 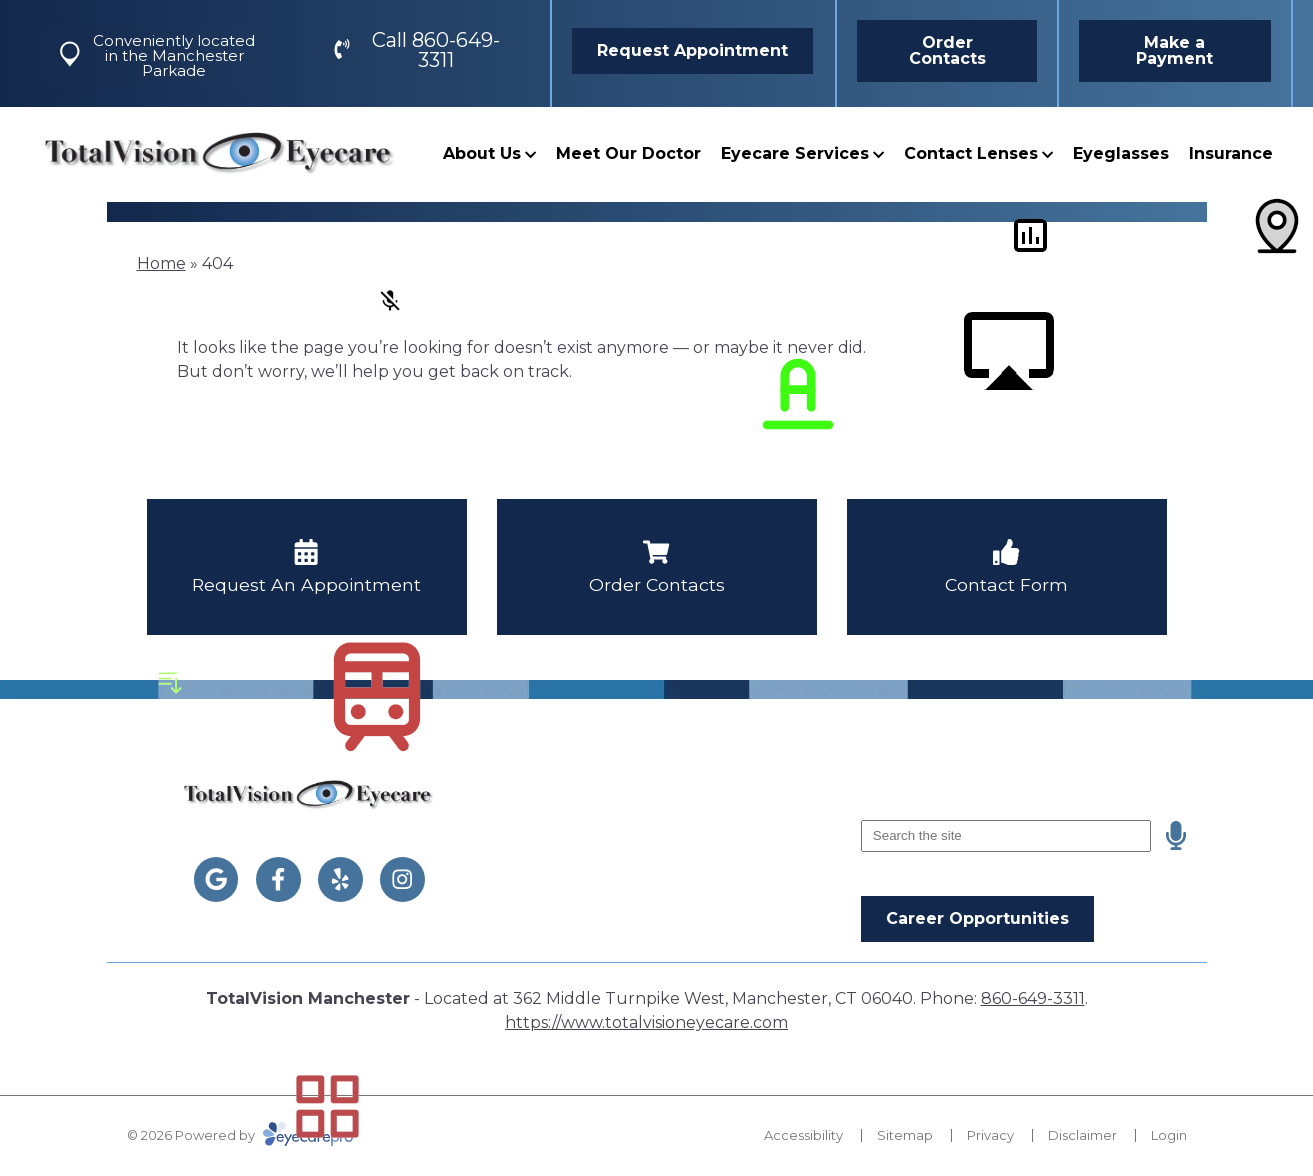 What do you see at coordinates (390, 301) in the screenshot?
I see `mute your microphone` at bounding box center [390, 301].